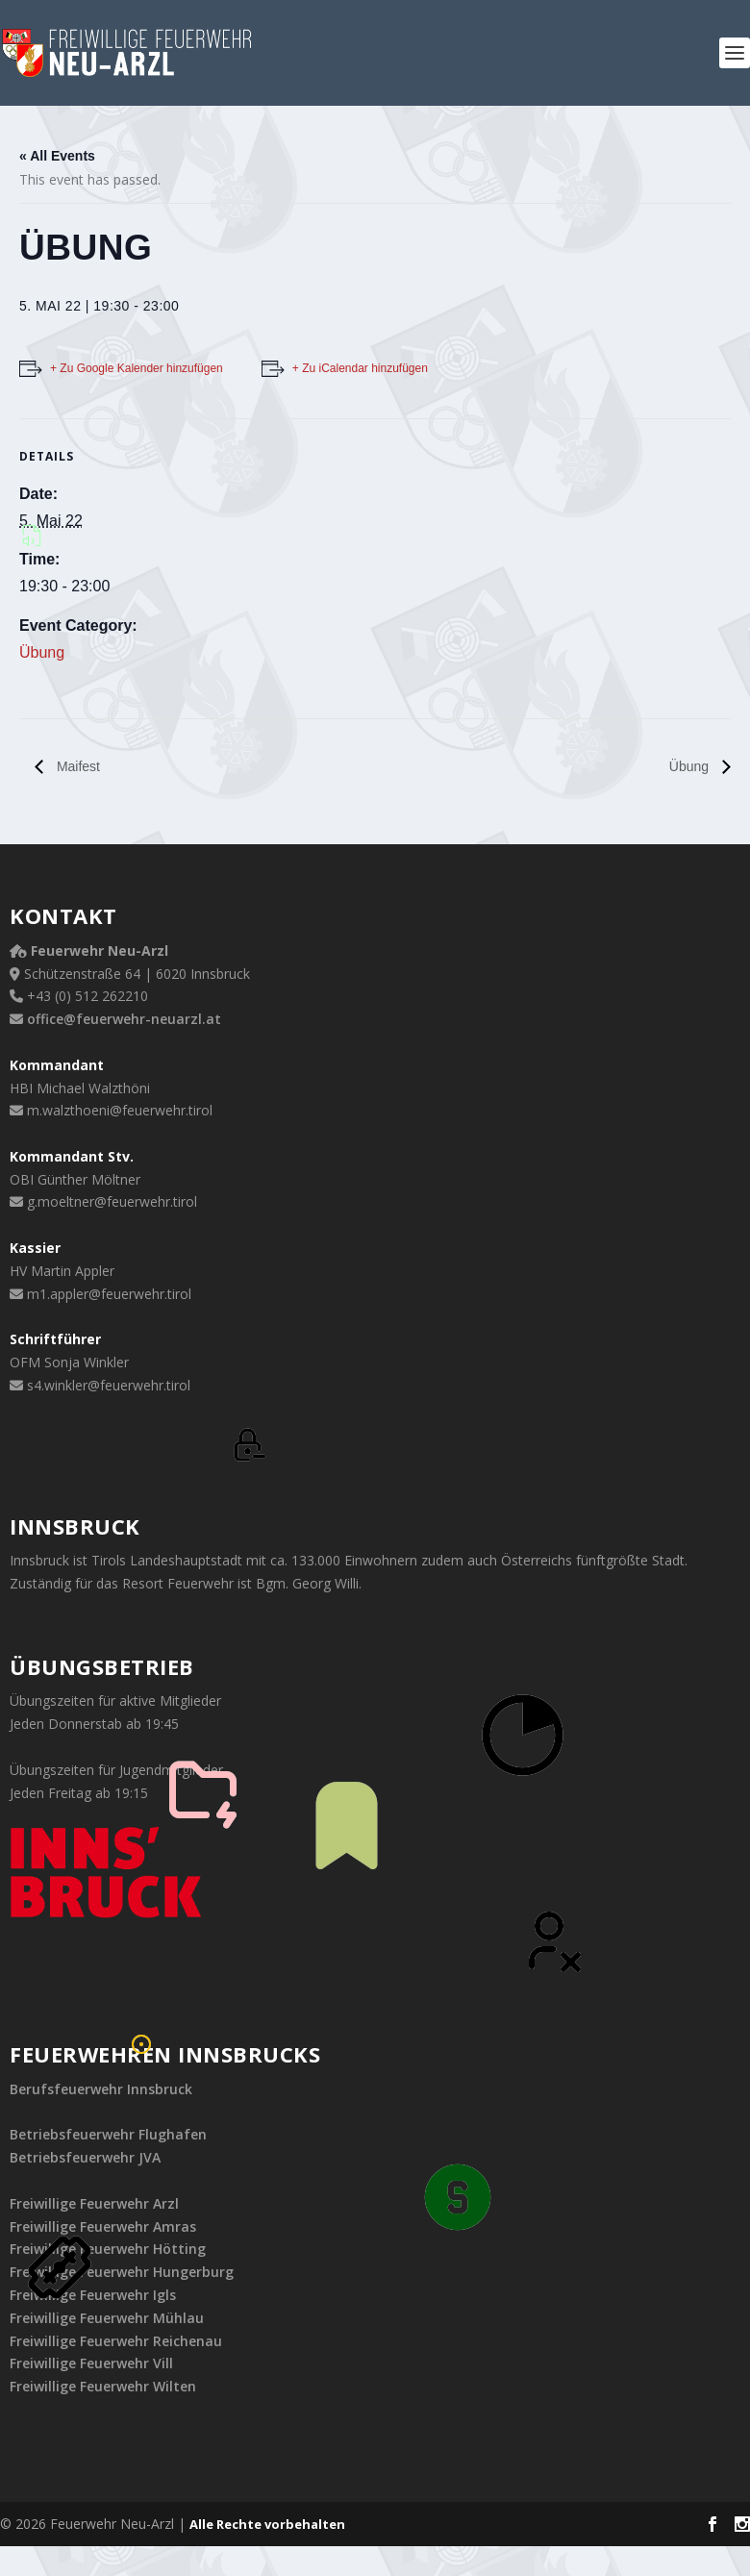 The image size is (750, 2576). Describe the element at coordinates (32, 536) in the screenshot. I see `open an audio file` at that location.